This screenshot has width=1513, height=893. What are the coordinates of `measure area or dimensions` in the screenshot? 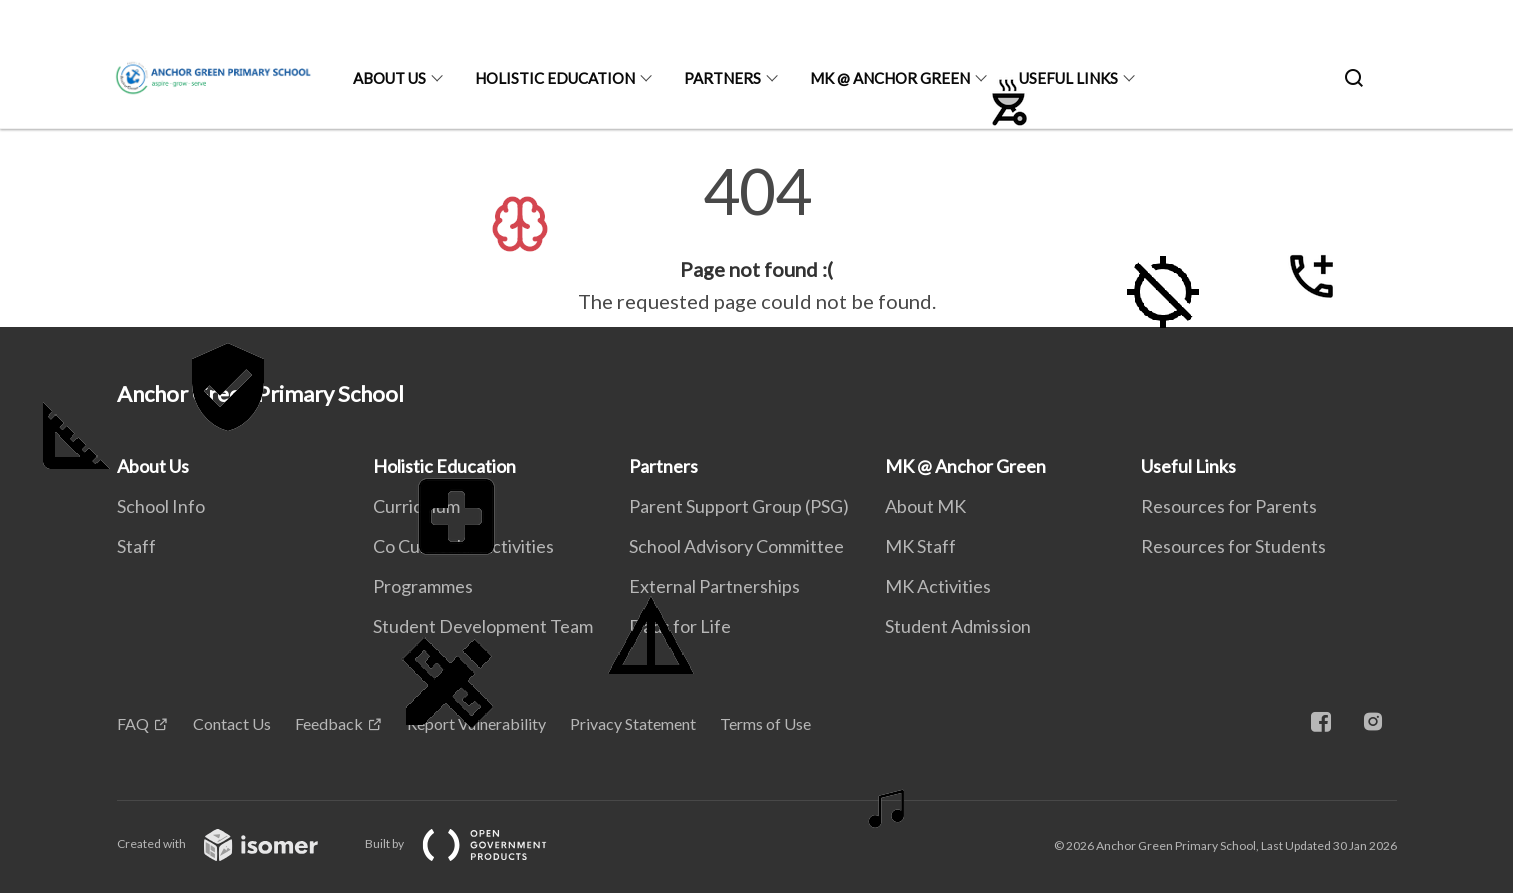 It's located at (76, 435).